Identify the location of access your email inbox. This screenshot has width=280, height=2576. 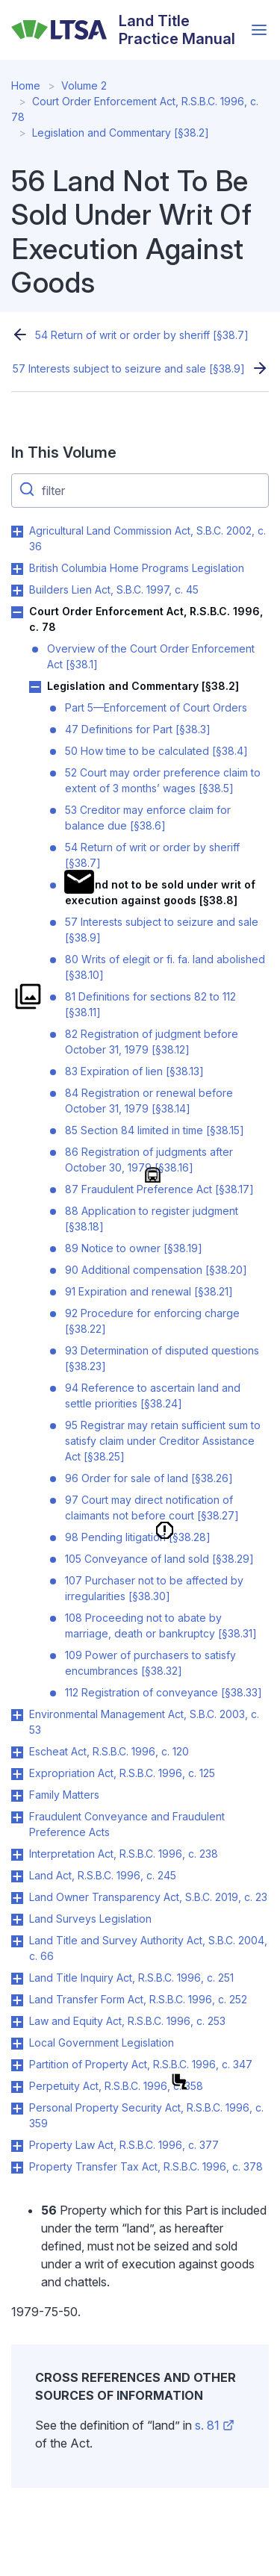
(79, 882).